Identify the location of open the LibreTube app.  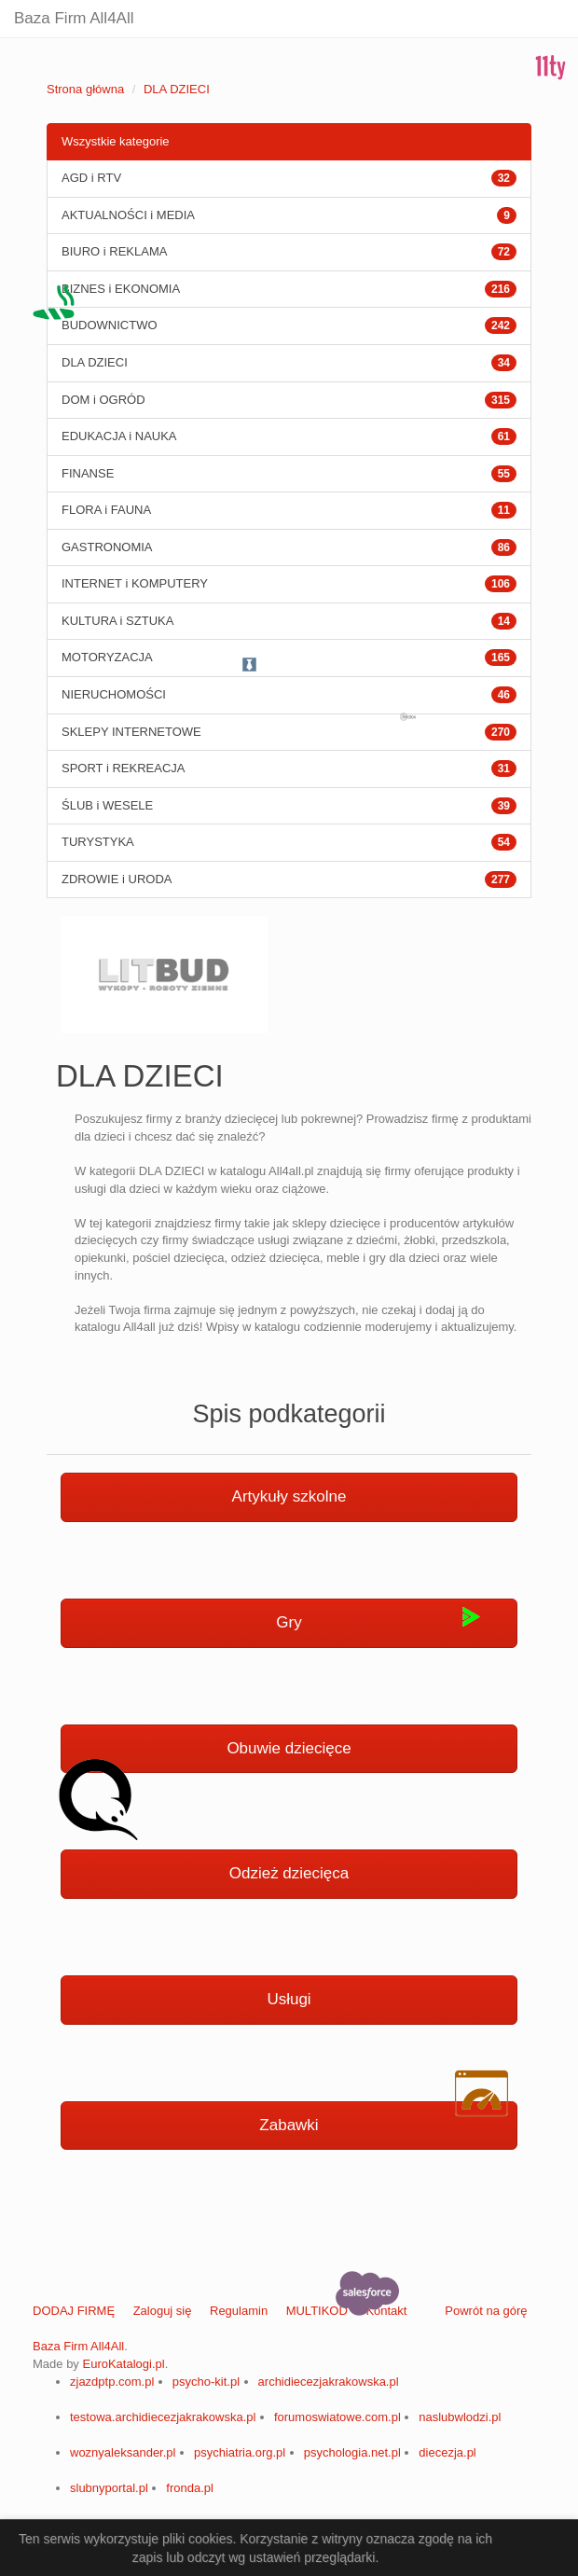
(471, 1616).